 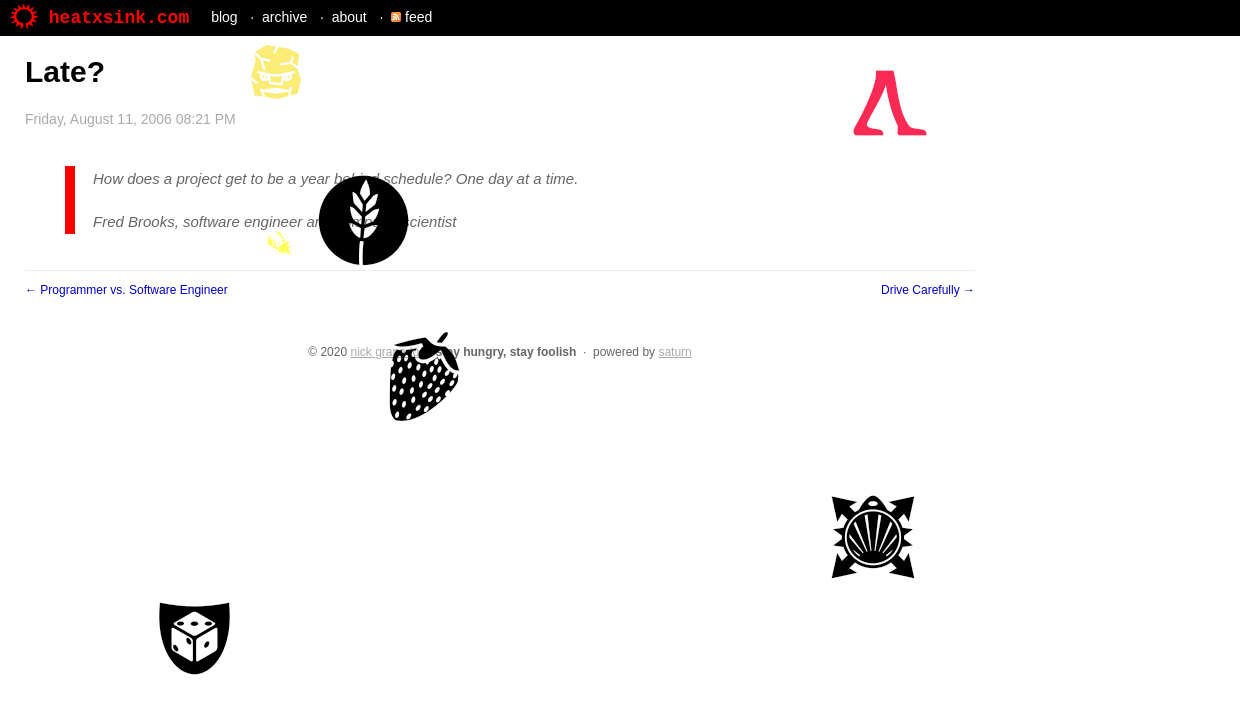 I want to click on indicates walking or movement action, so click(x=890, y=103).